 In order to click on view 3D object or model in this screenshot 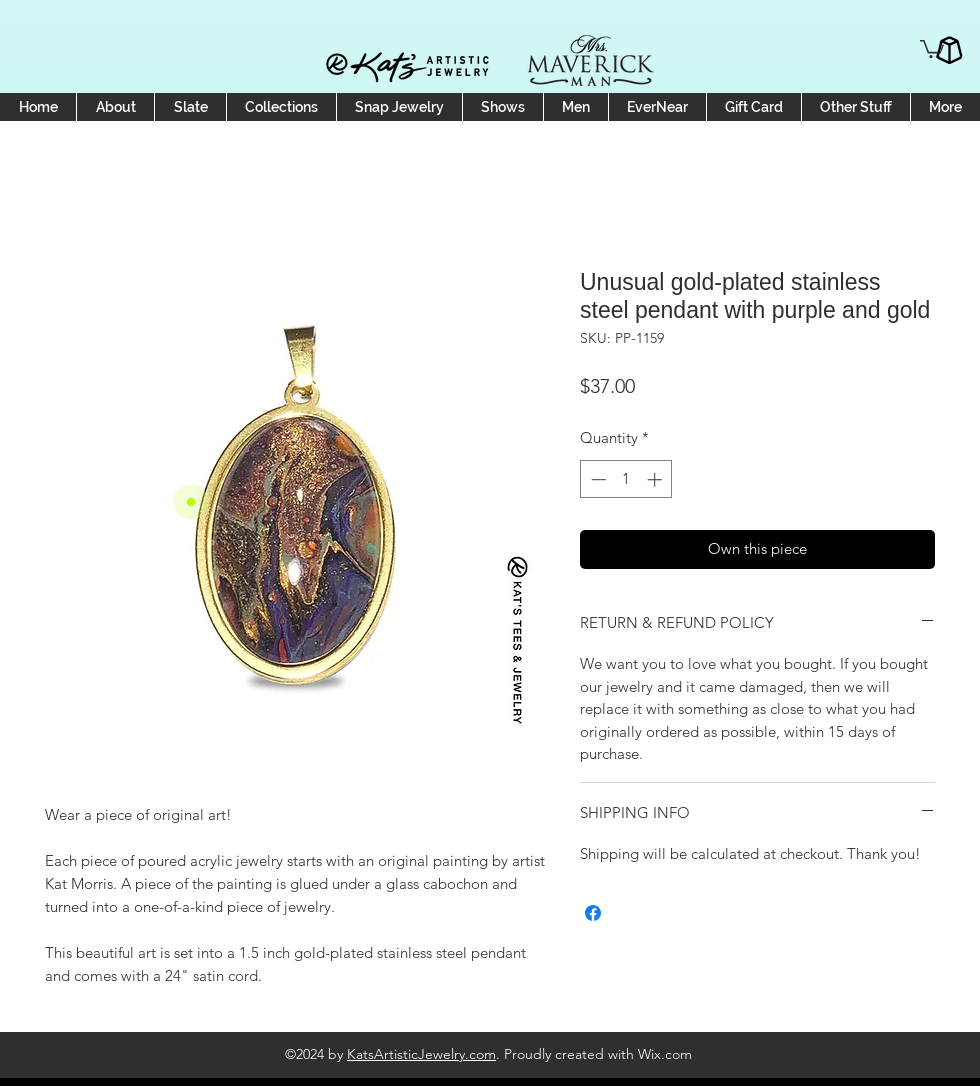, I will do `click(949, 50)`.